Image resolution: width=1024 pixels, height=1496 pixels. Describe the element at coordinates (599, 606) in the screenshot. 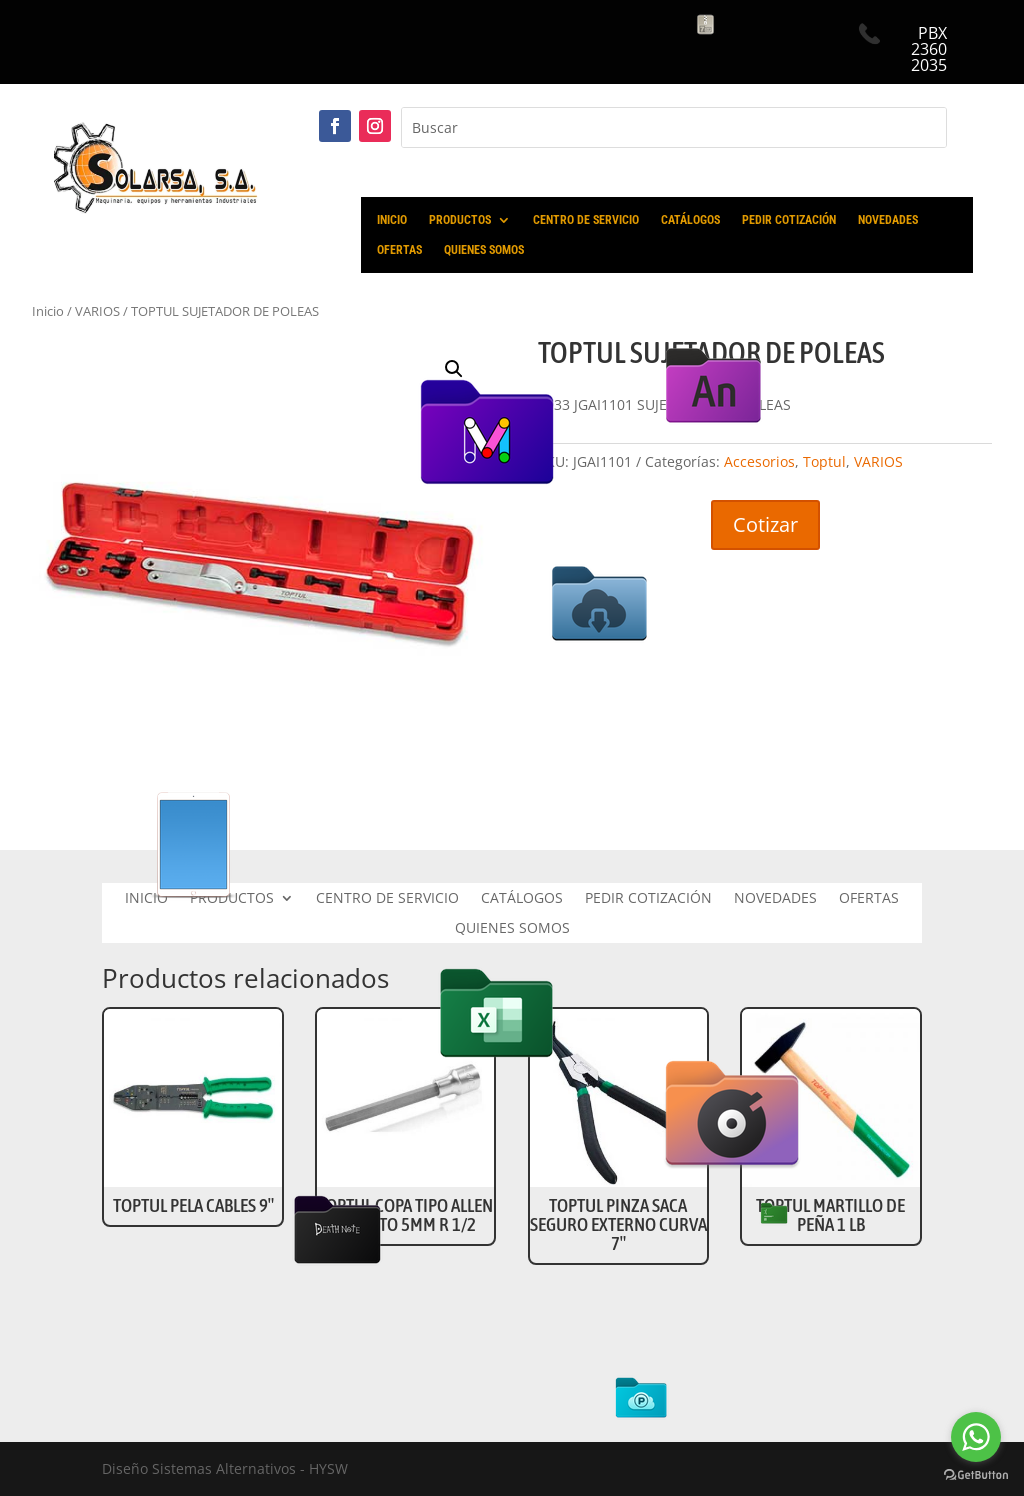

I see `open downloads folder` at that location.